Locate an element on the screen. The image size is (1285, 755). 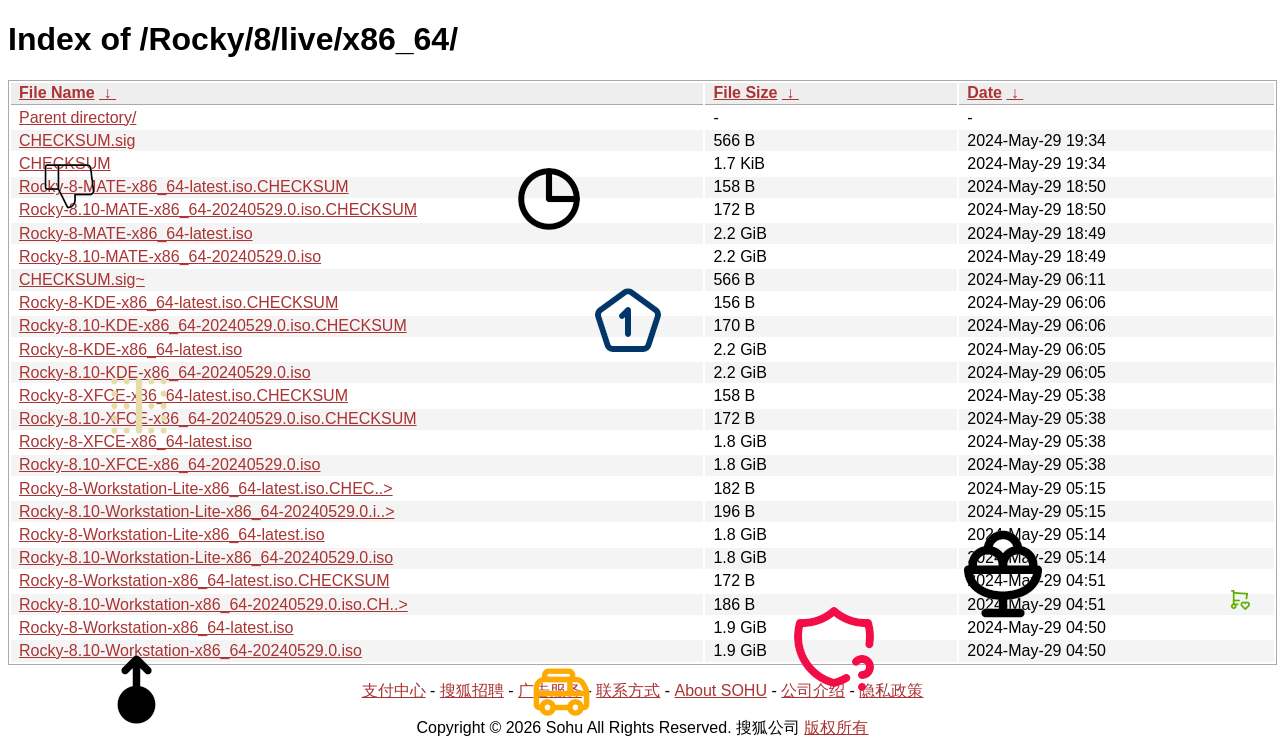
access security help or FAQ is located at coordinates (834, 647).